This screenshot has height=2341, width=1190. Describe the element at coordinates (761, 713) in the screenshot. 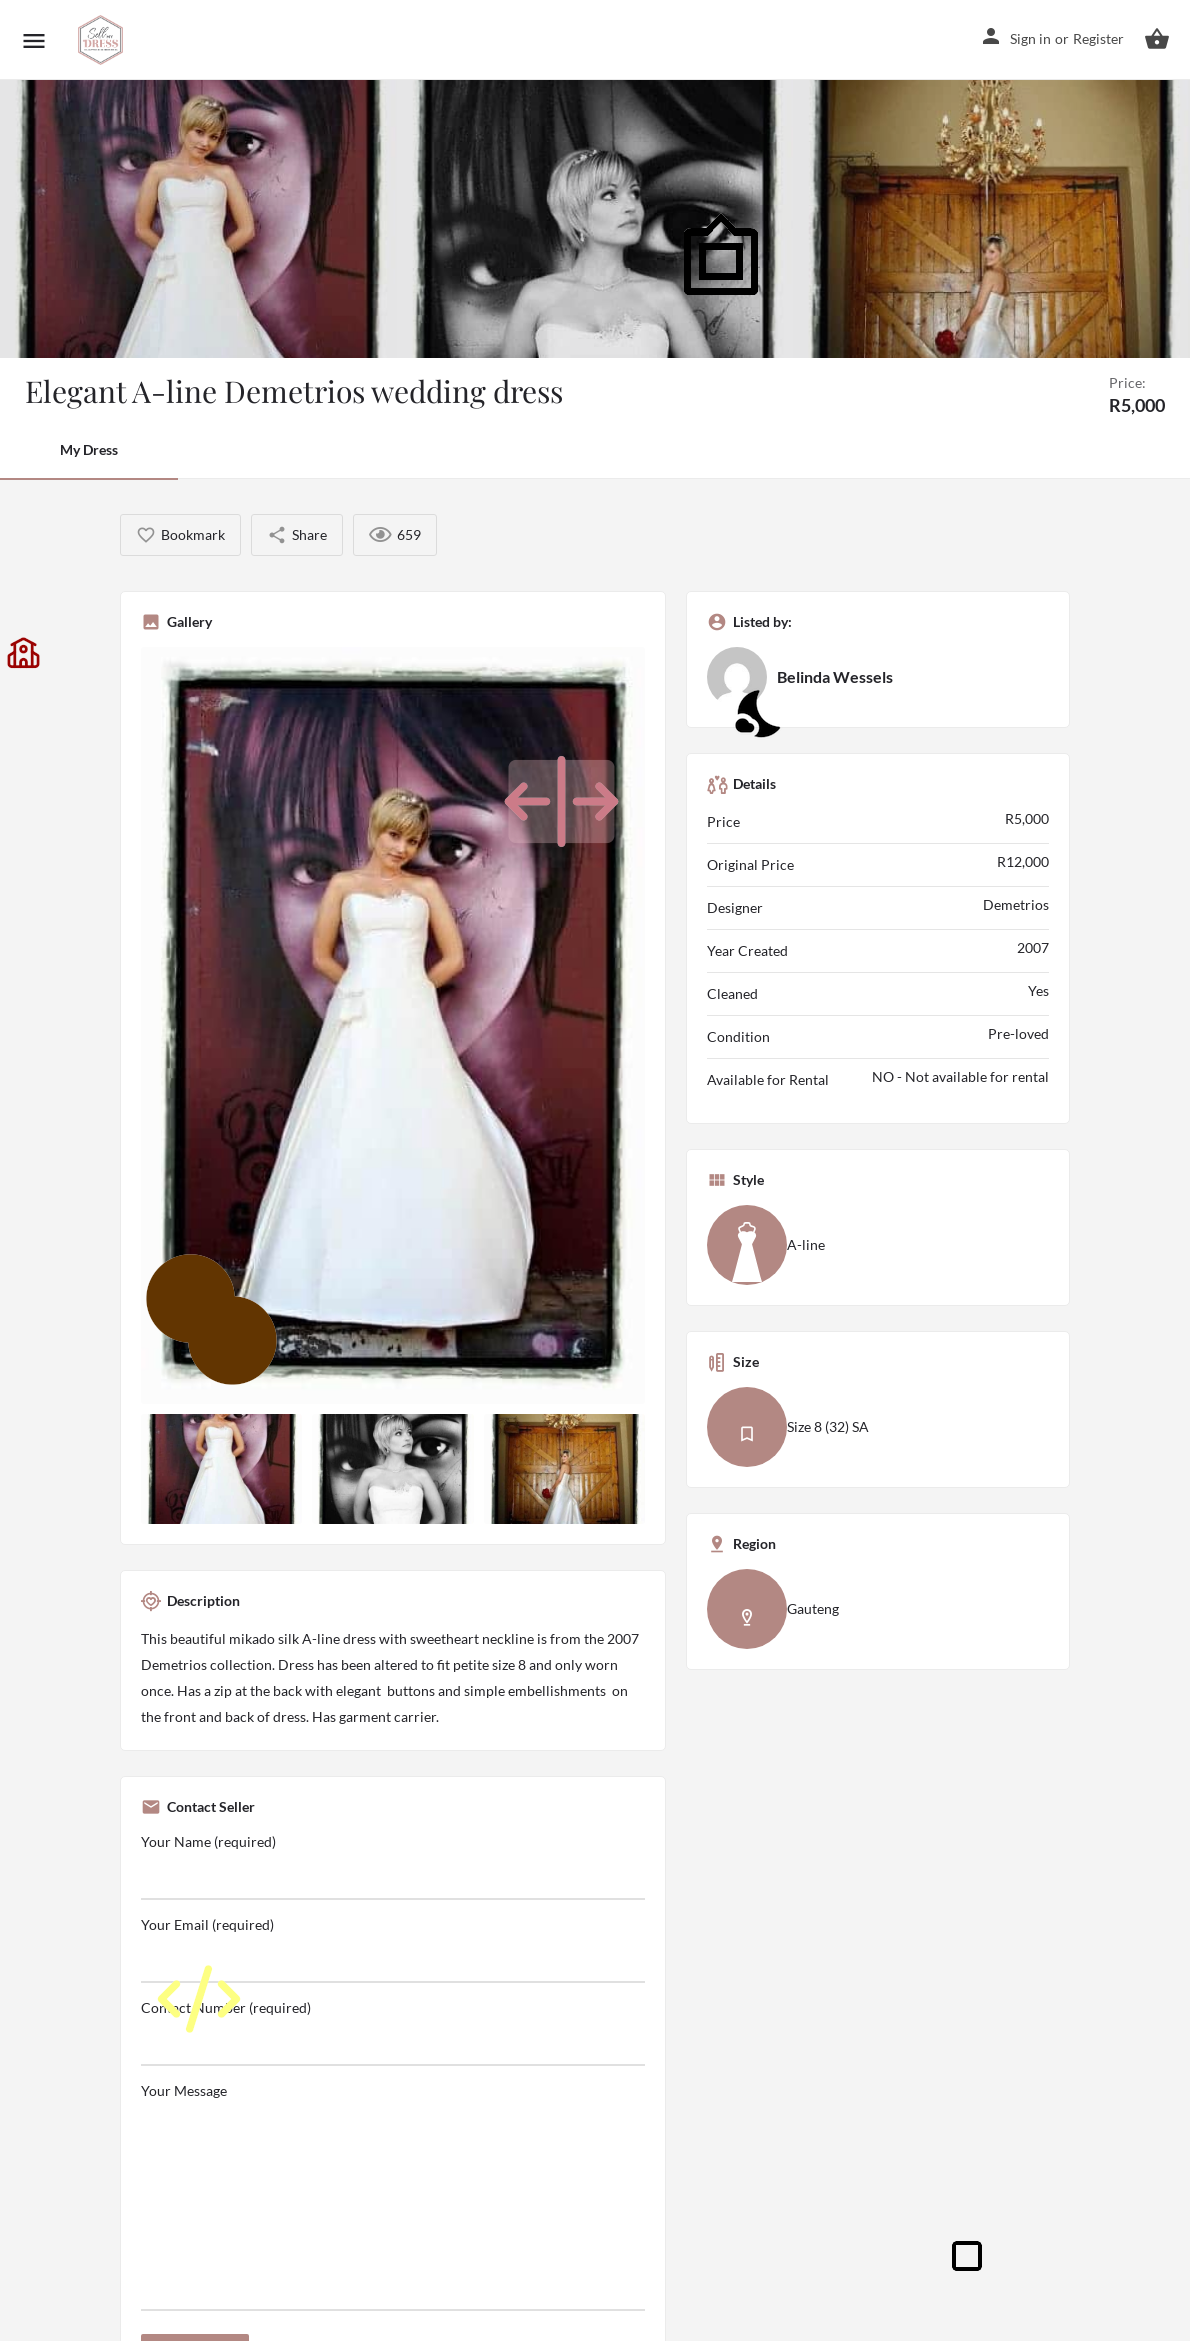

I see `toggle dark mode or night theme` at that location.